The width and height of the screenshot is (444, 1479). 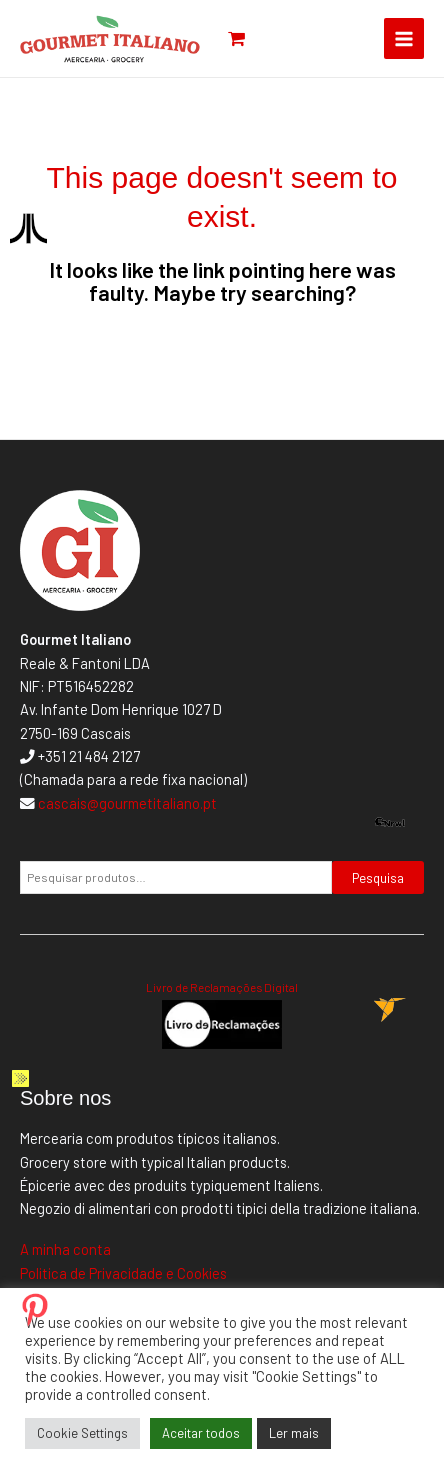 What do you see at coordinates (390, 1010) in the screenshot?
I see `visit freelancer.com website` at bounding box center [390, 1010].